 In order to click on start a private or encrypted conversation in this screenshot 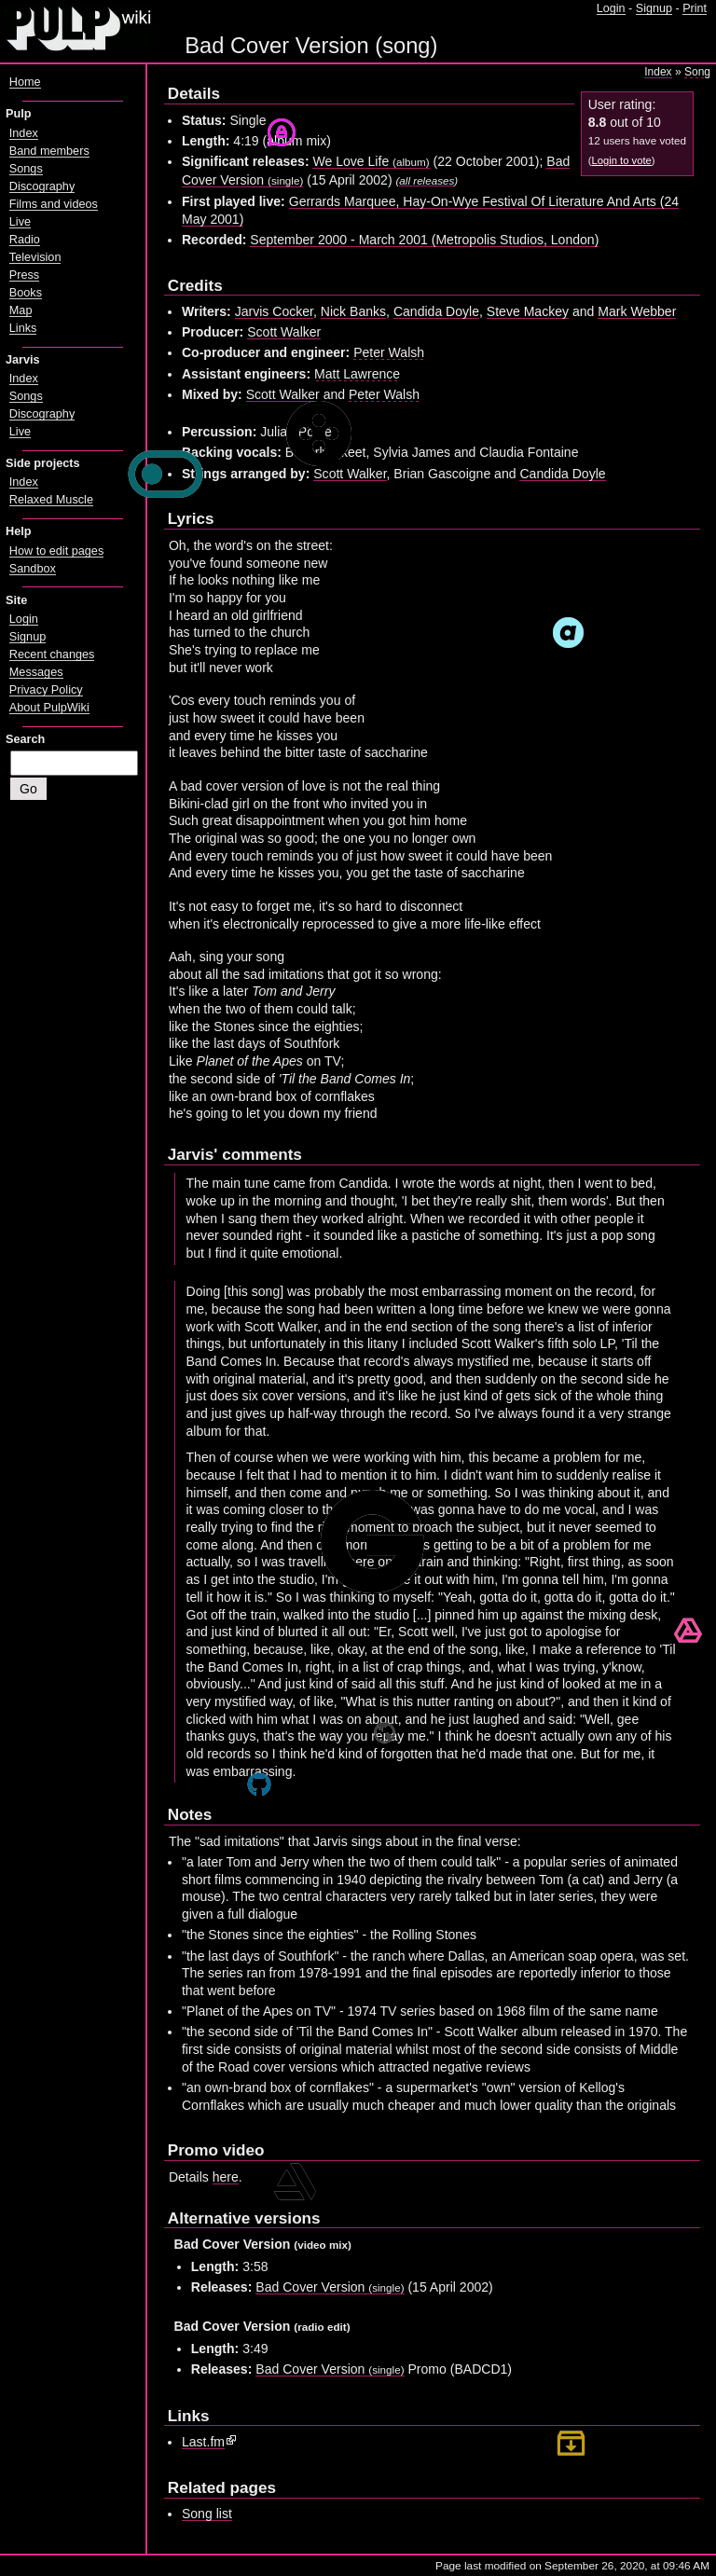, I will do `click(282, 132)`.